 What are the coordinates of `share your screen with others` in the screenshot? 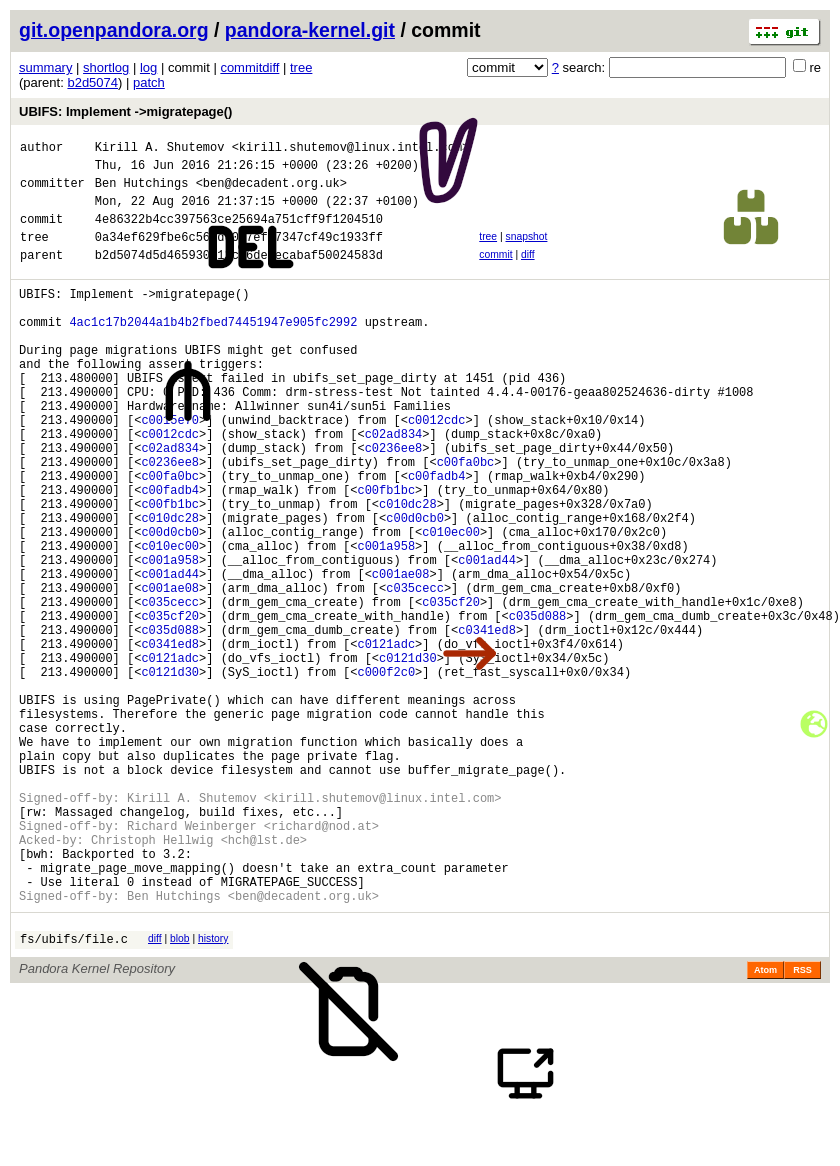 It's located at (525, 1073).